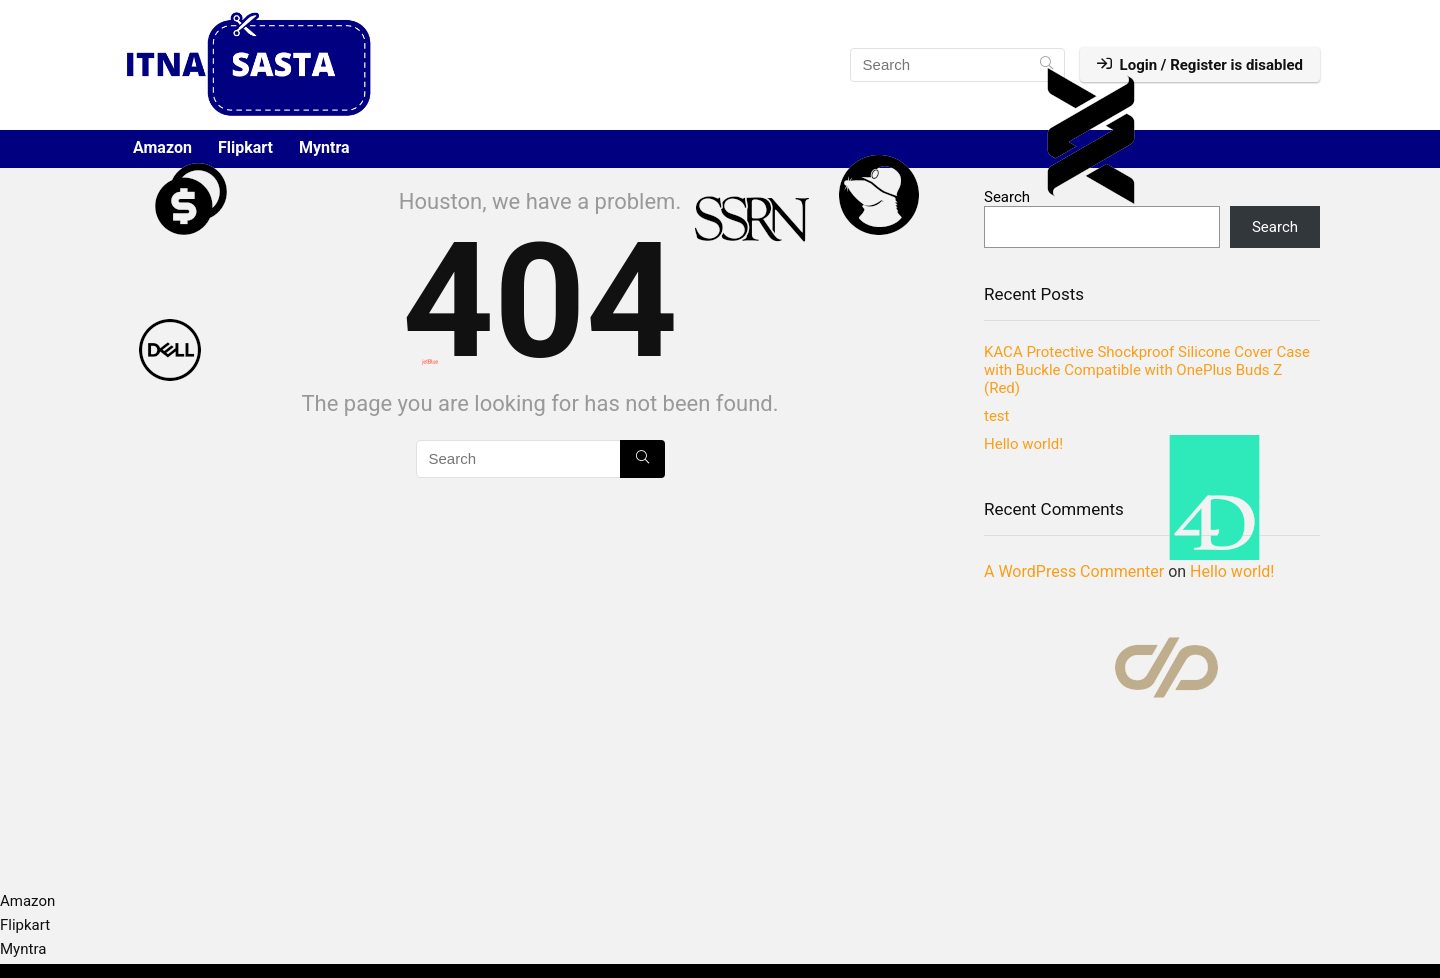 The image size is (1440, 978). I want to click on 4D software logo, so click(1214, 497).